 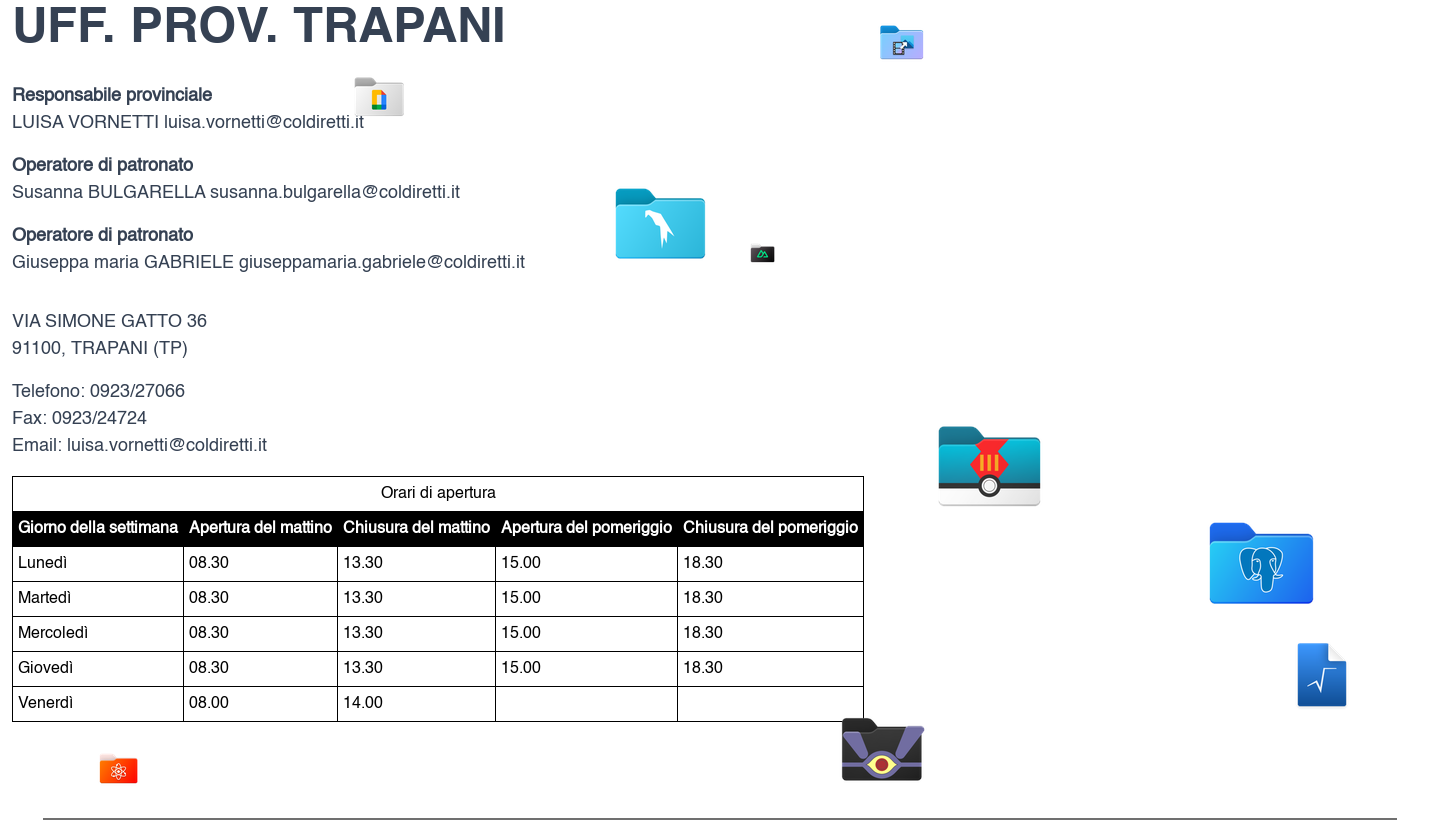 I want to click on folder containing video to image conversion files, so click(x=901, y=43).